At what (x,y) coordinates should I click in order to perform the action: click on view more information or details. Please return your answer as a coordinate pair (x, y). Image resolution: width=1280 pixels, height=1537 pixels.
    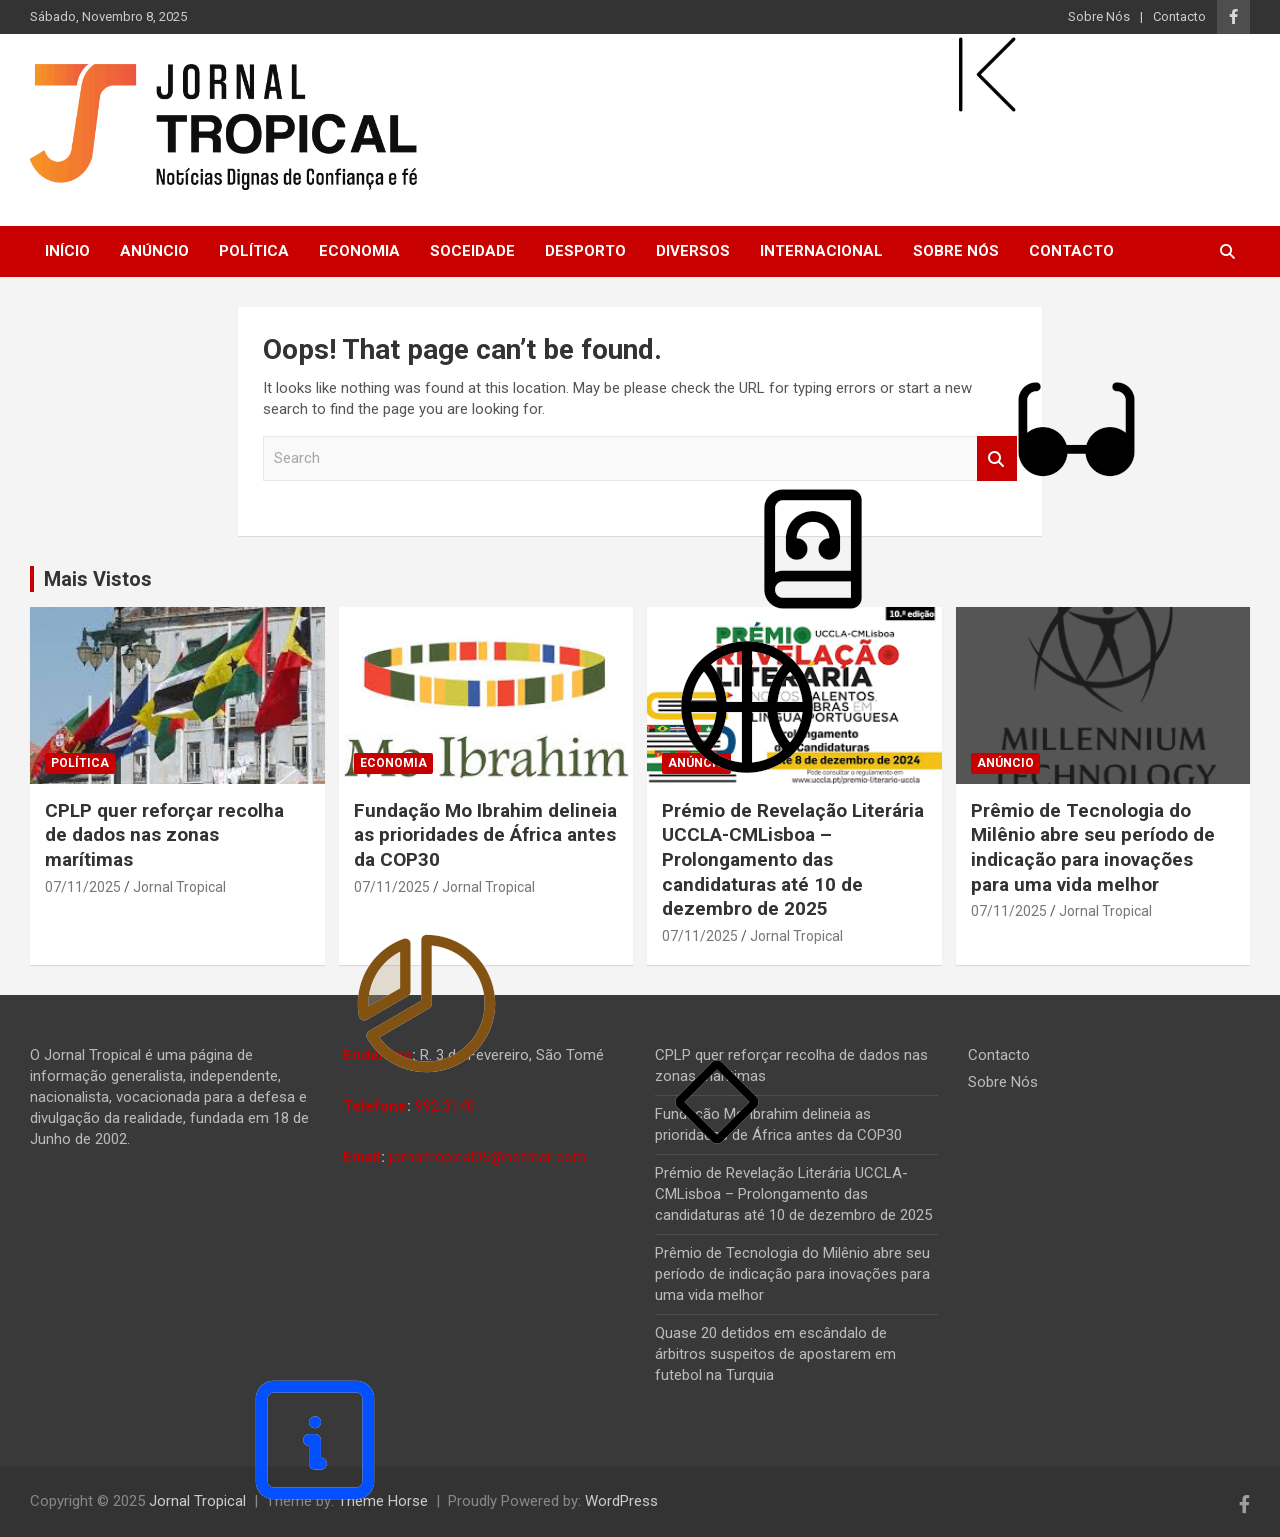
    Looking at the image, I should click on (315, 1440).